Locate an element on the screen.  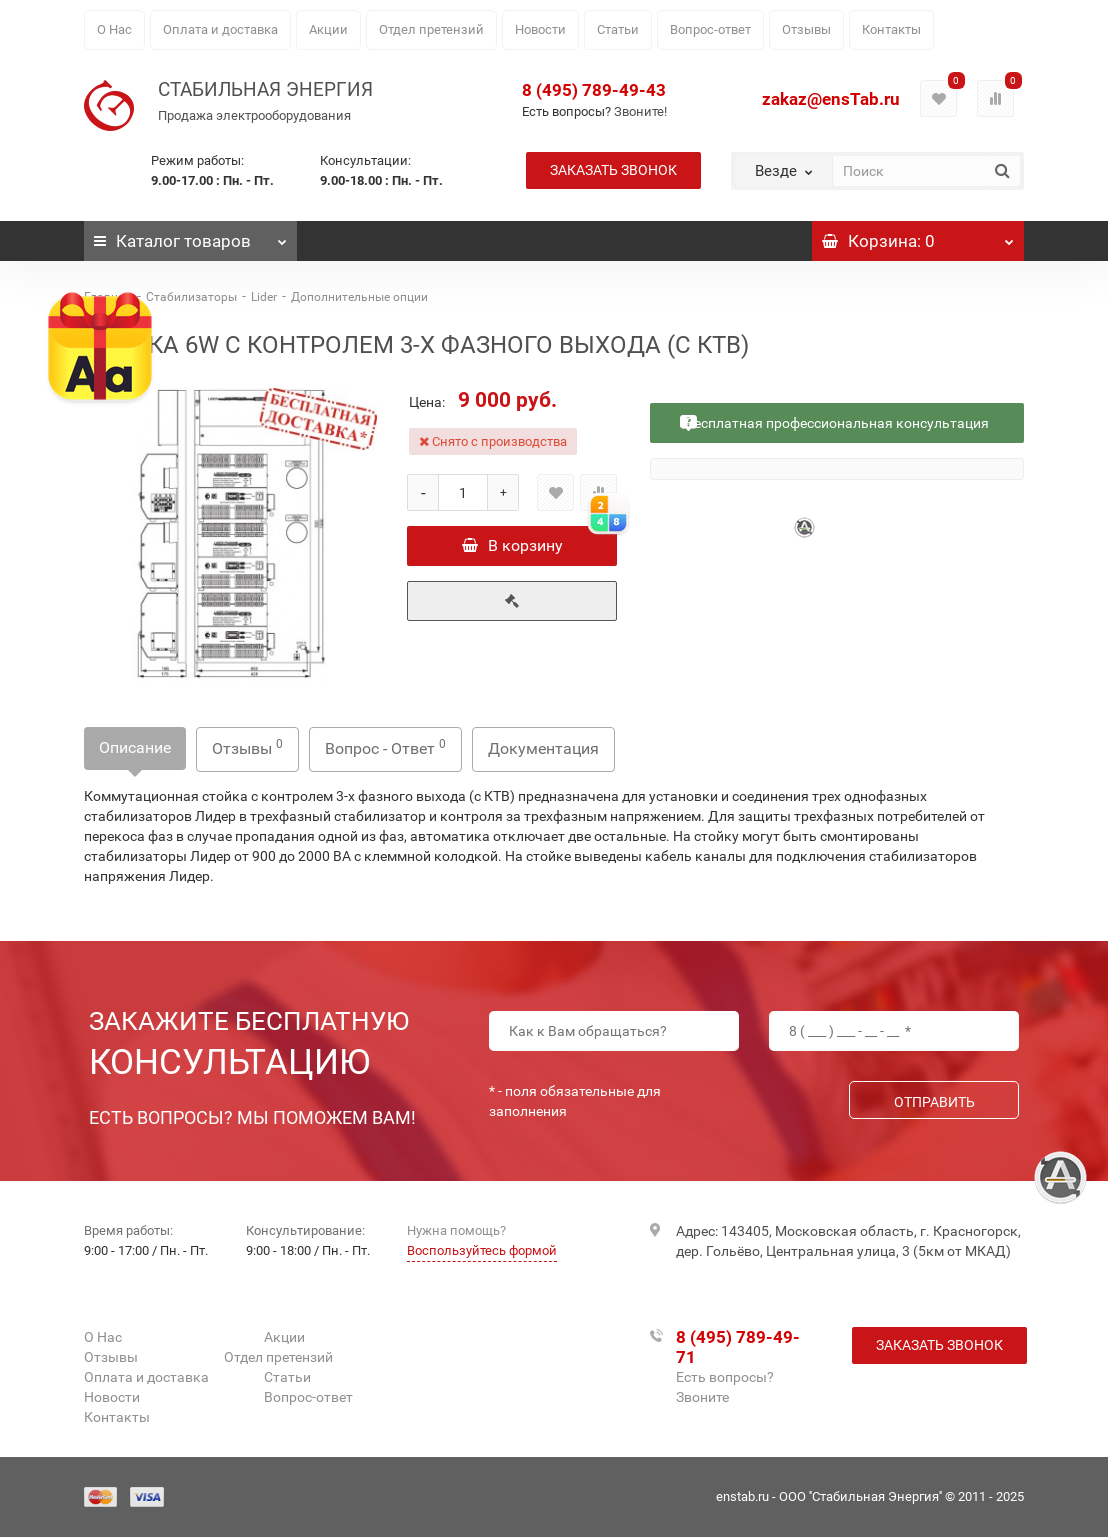
open the software update manager is located at coordinates (1060, 1177).